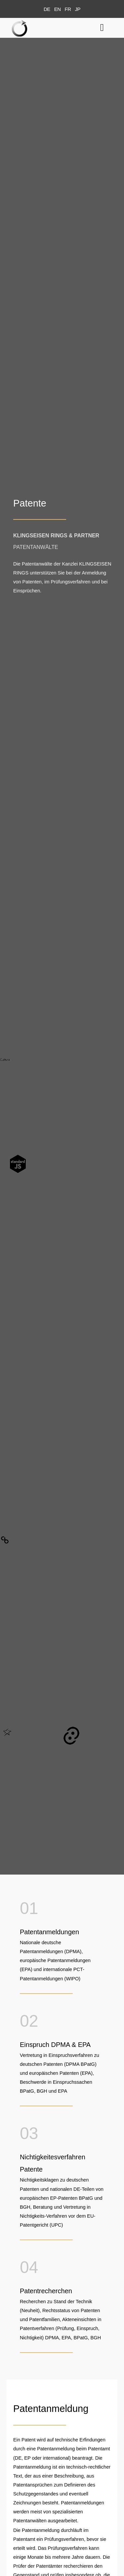 This screenshot has width=124, height=2576. What do you see at coordinates (18, 1164) in the screenshot?
I see `standardjs javascript linting tool logo` at bounding box center [18, 1164].